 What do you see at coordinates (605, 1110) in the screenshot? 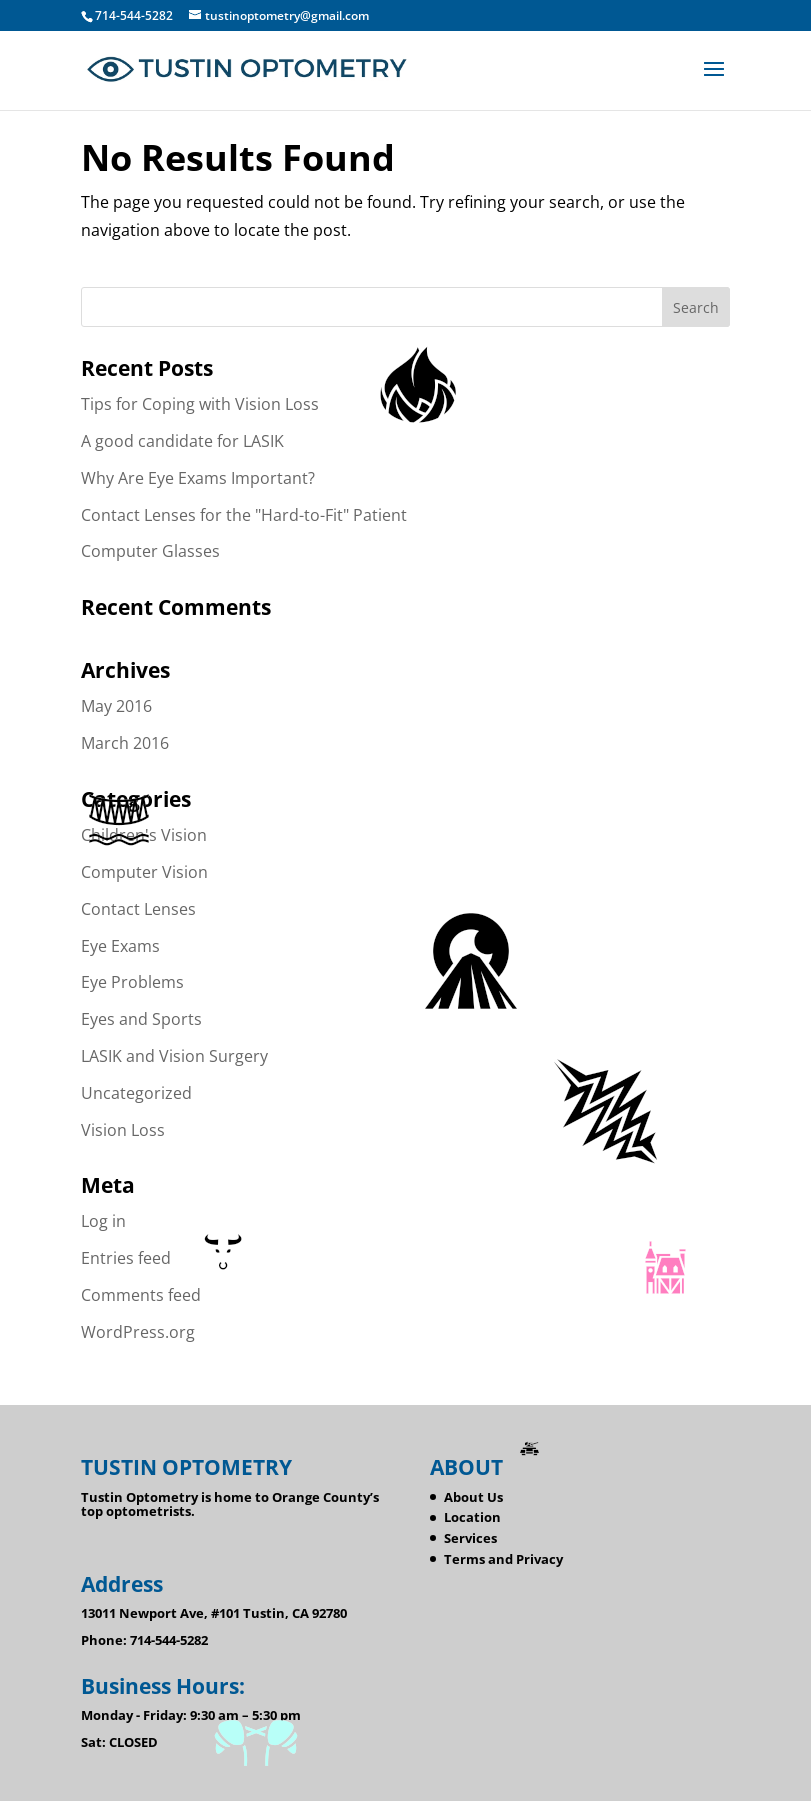
I see `indicates electrical frequency or power level` at bounding box center [605, 1110].